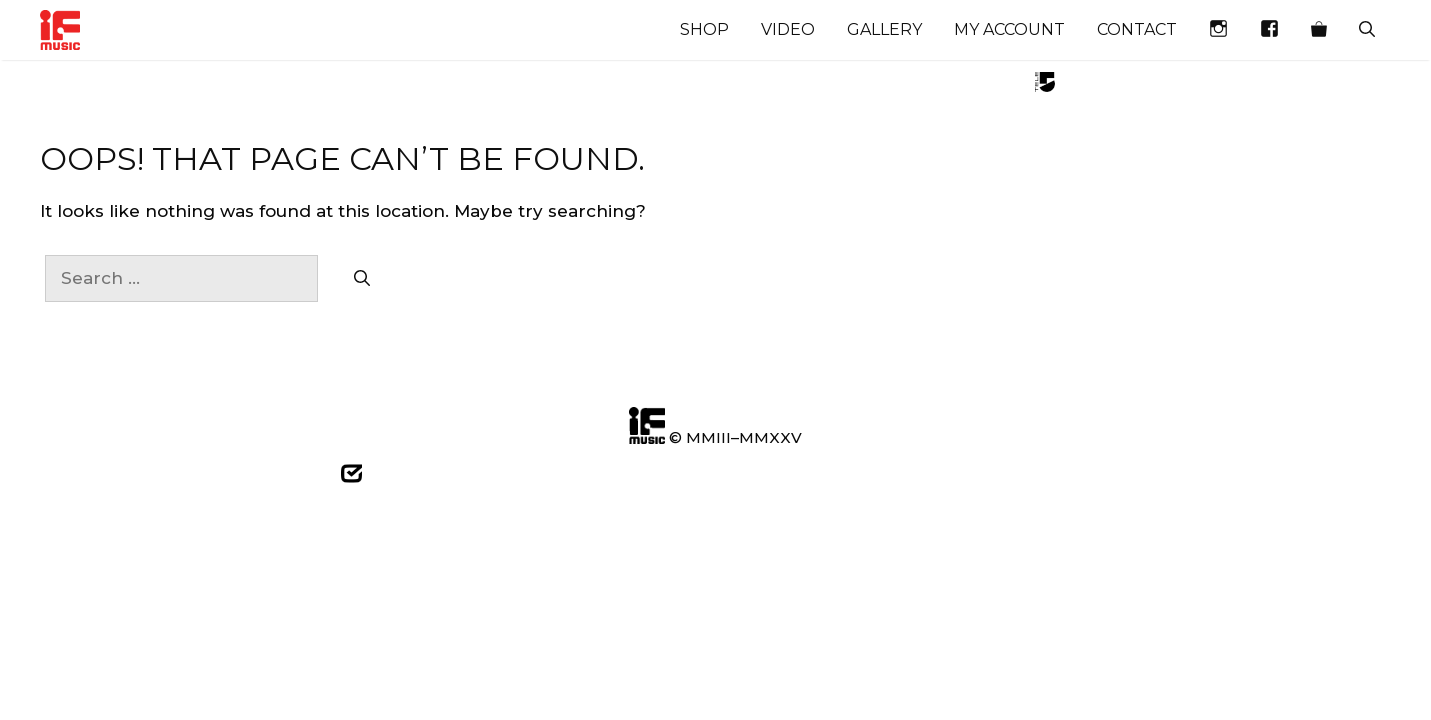 The width and height of the screenshot is (1431, 720). What do you see at coordinates (351, 473) in the screenshot?
I see `helpdesk logo - customer support platform` at bounding box center [351, 473].